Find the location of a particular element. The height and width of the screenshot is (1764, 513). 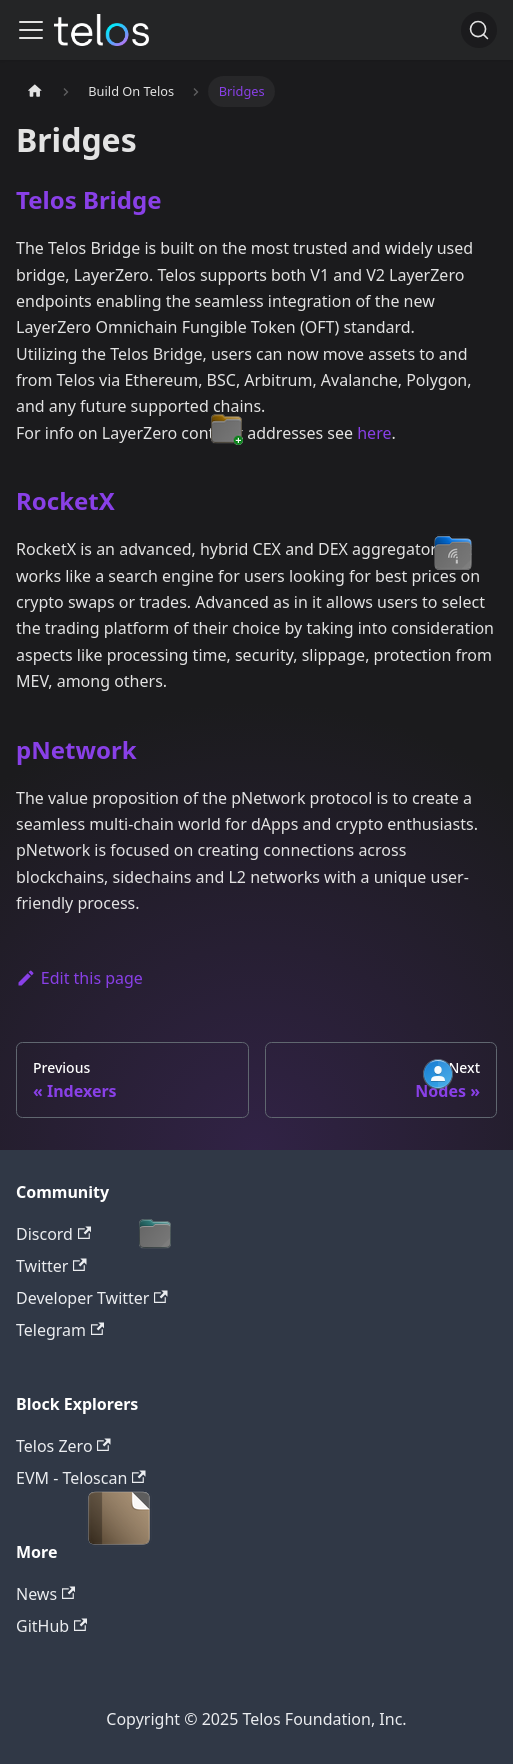

change desktop wallpaper settings is located at coordinates (119, 1516).